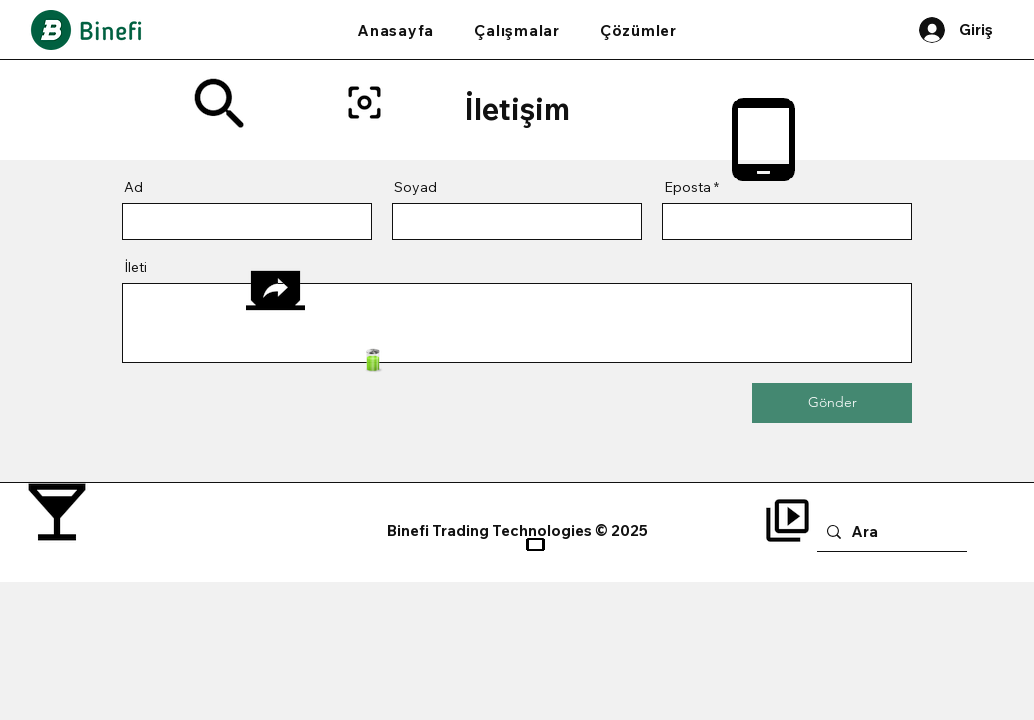 Image resolution: width=1034 pixels, height=720 pixels. I want to click on search for content or items, so click(220, 104).